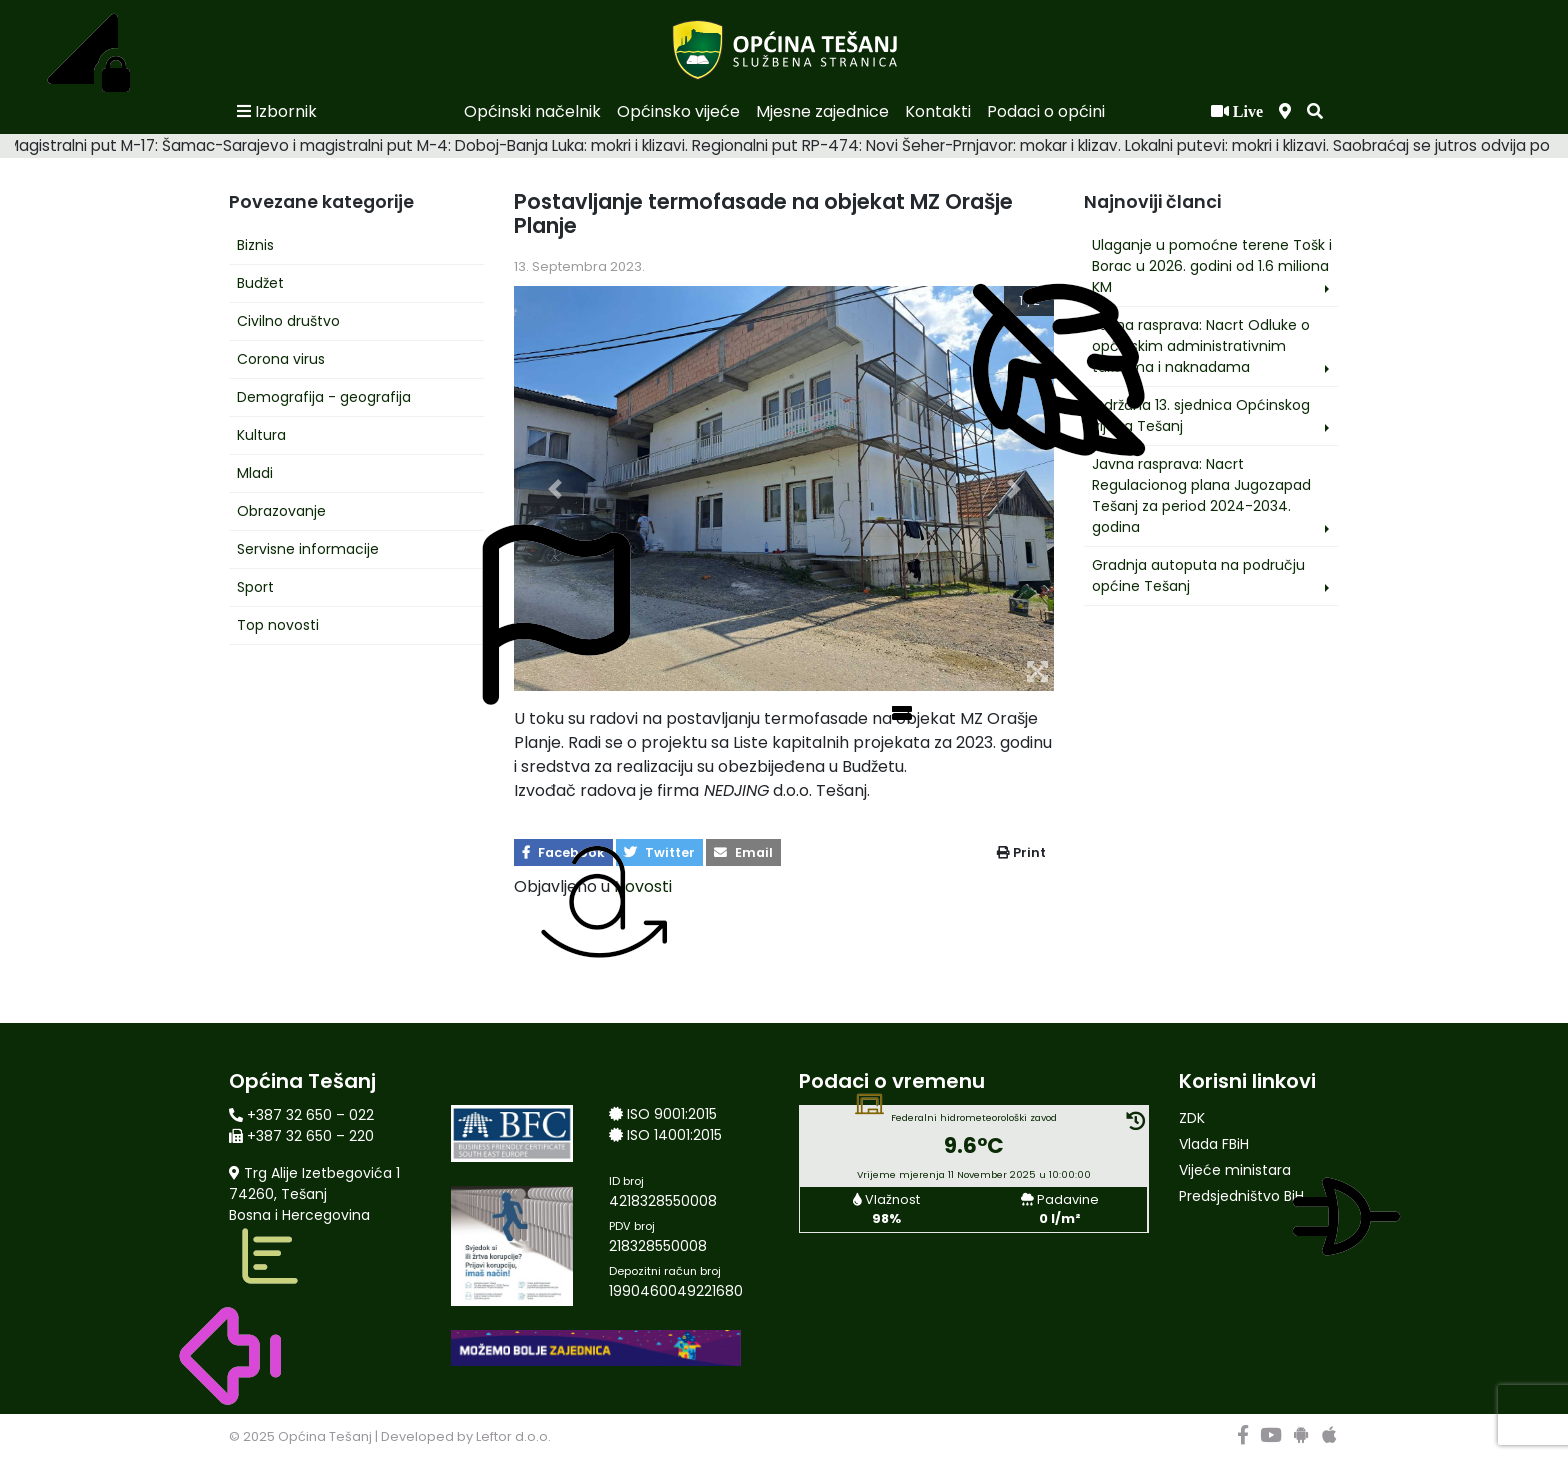 This screenshot has height=1459, width=1568. Describe the element at coordinates (270, 1256) in the screenshot. I see `view declining metrics or statistics` at that location.